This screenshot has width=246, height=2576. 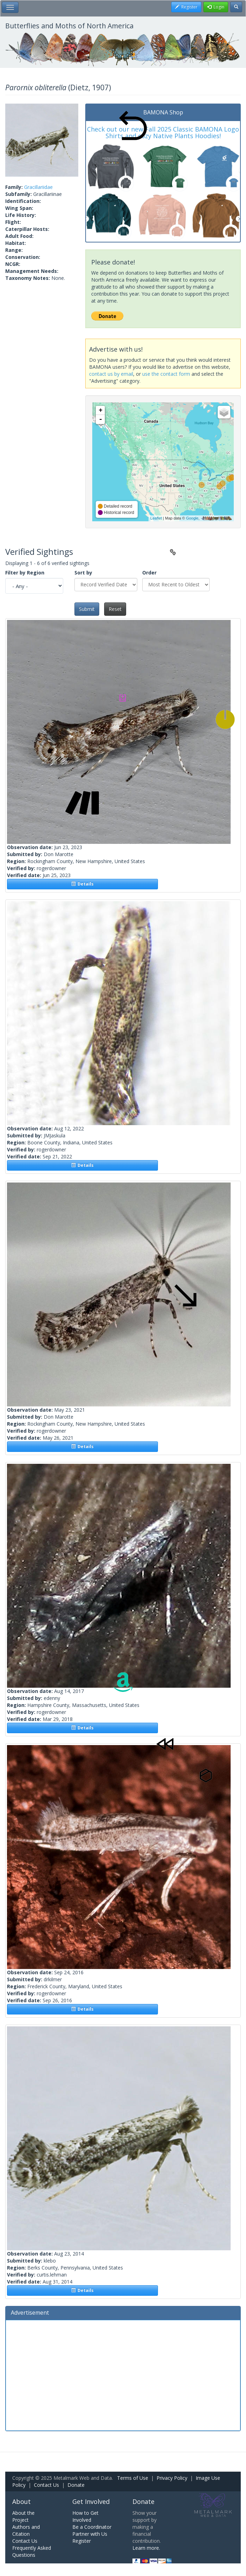 What do you see at coordinates (186, 1296) in the screenshot?
I see `navigate to next section below` at bounding box center [186, 1296].